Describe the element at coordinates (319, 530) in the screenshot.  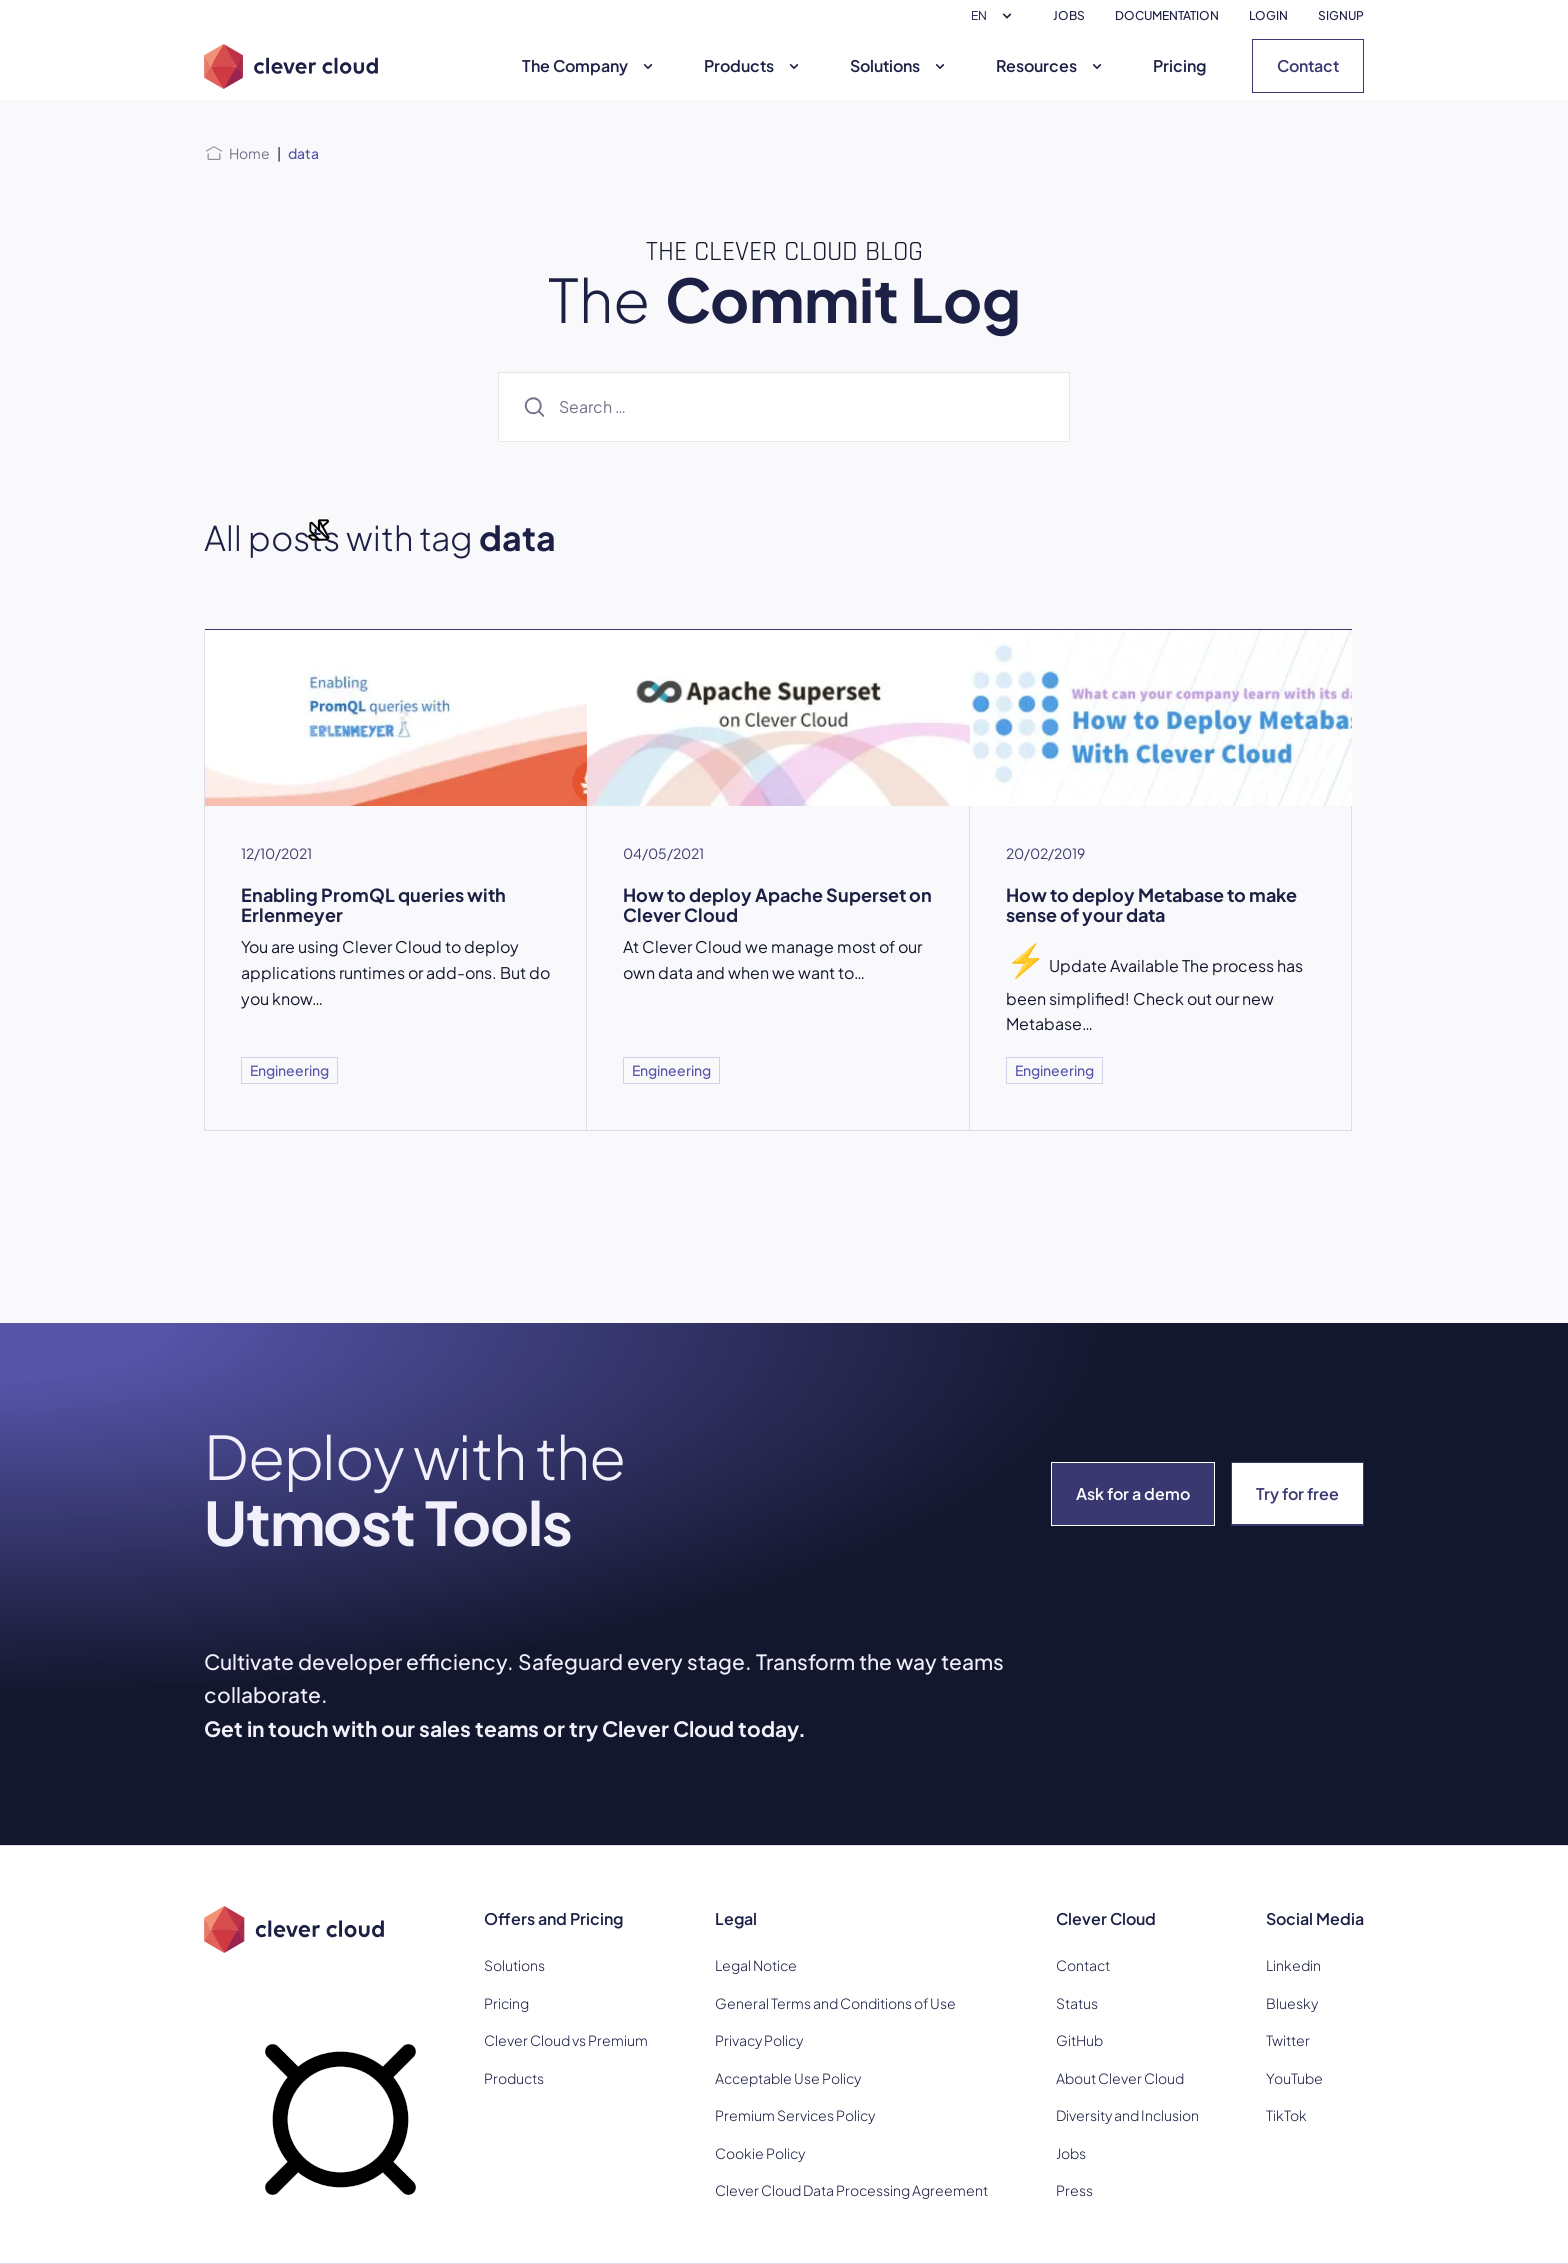
I see `access paper crafts or origami tutorials` at that location.